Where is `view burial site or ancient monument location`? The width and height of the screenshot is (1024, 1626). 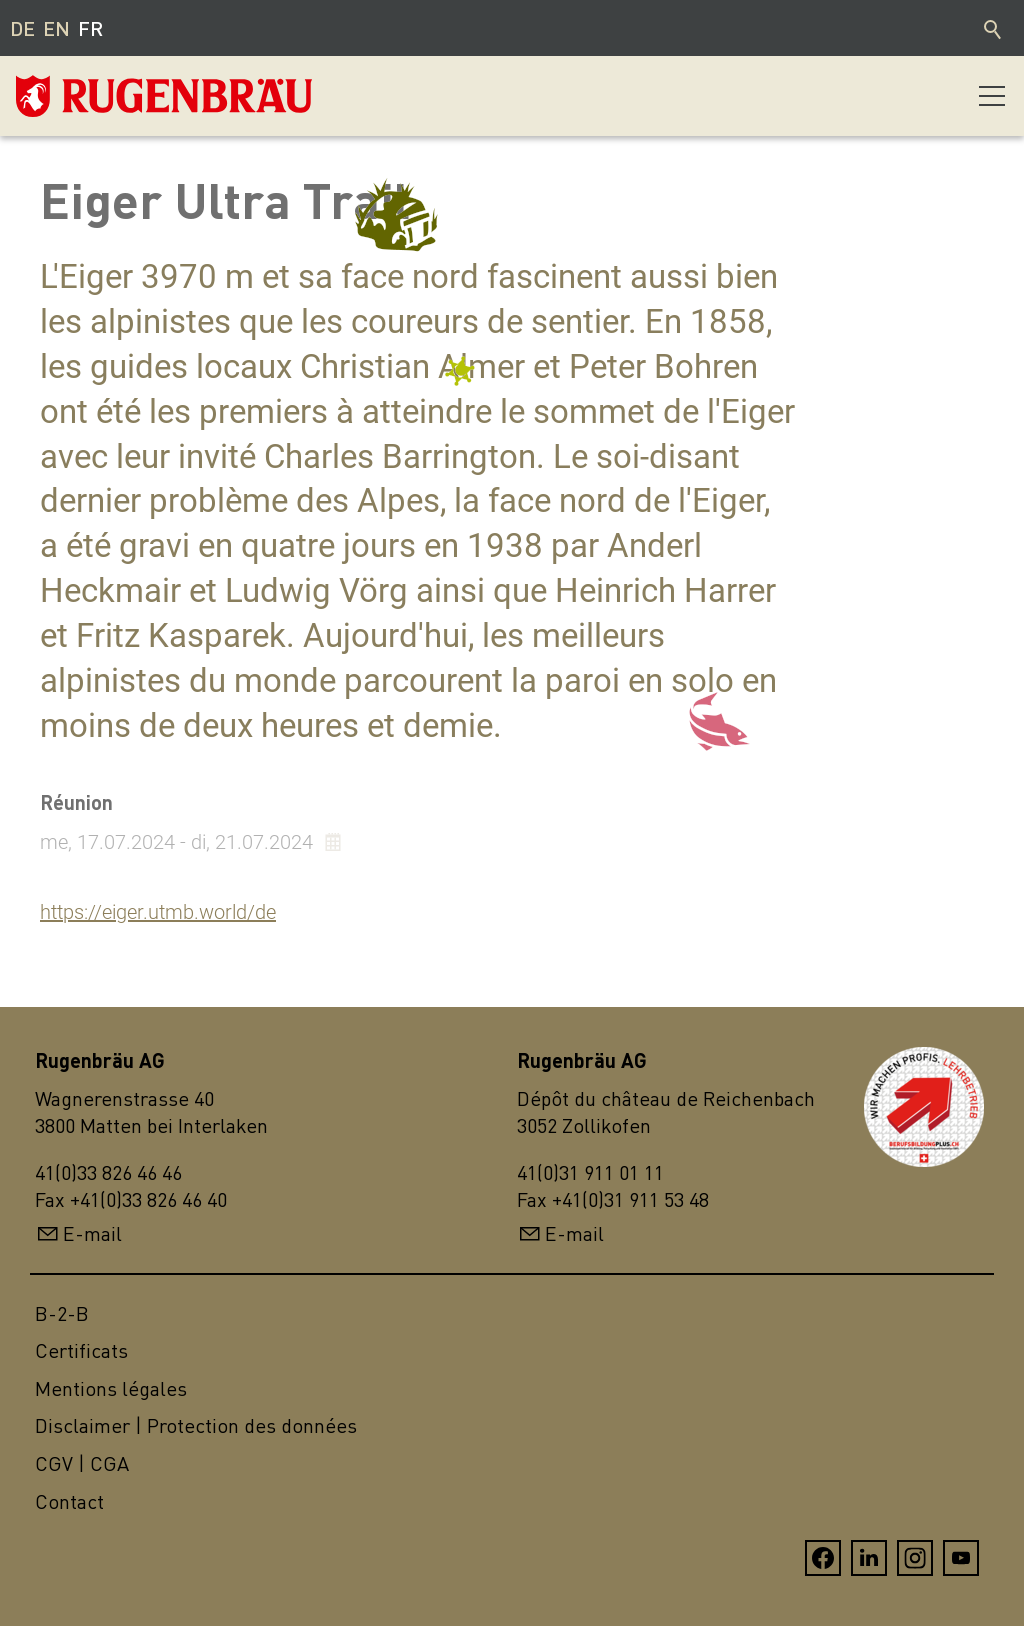
view burial site or ancient monument location is located at coordinates (396, 214).